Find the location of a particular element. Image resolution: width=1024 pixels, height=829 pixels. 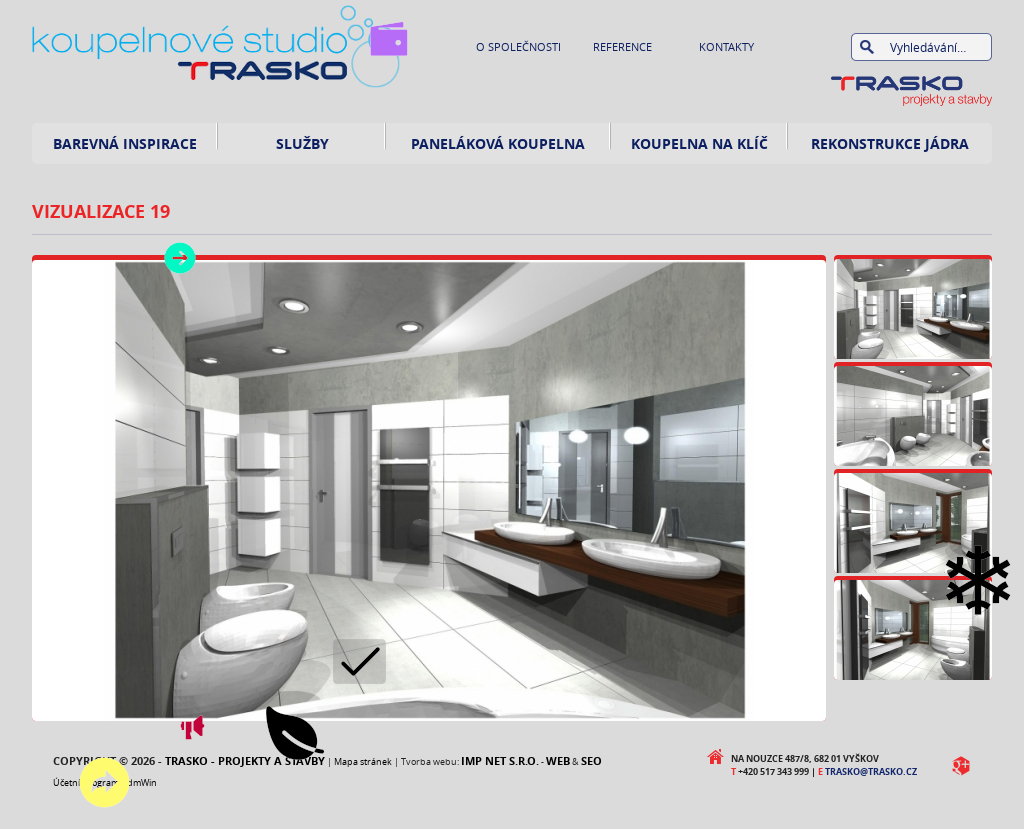

proceed to the next step or screen is located at coordinates (180, 258).